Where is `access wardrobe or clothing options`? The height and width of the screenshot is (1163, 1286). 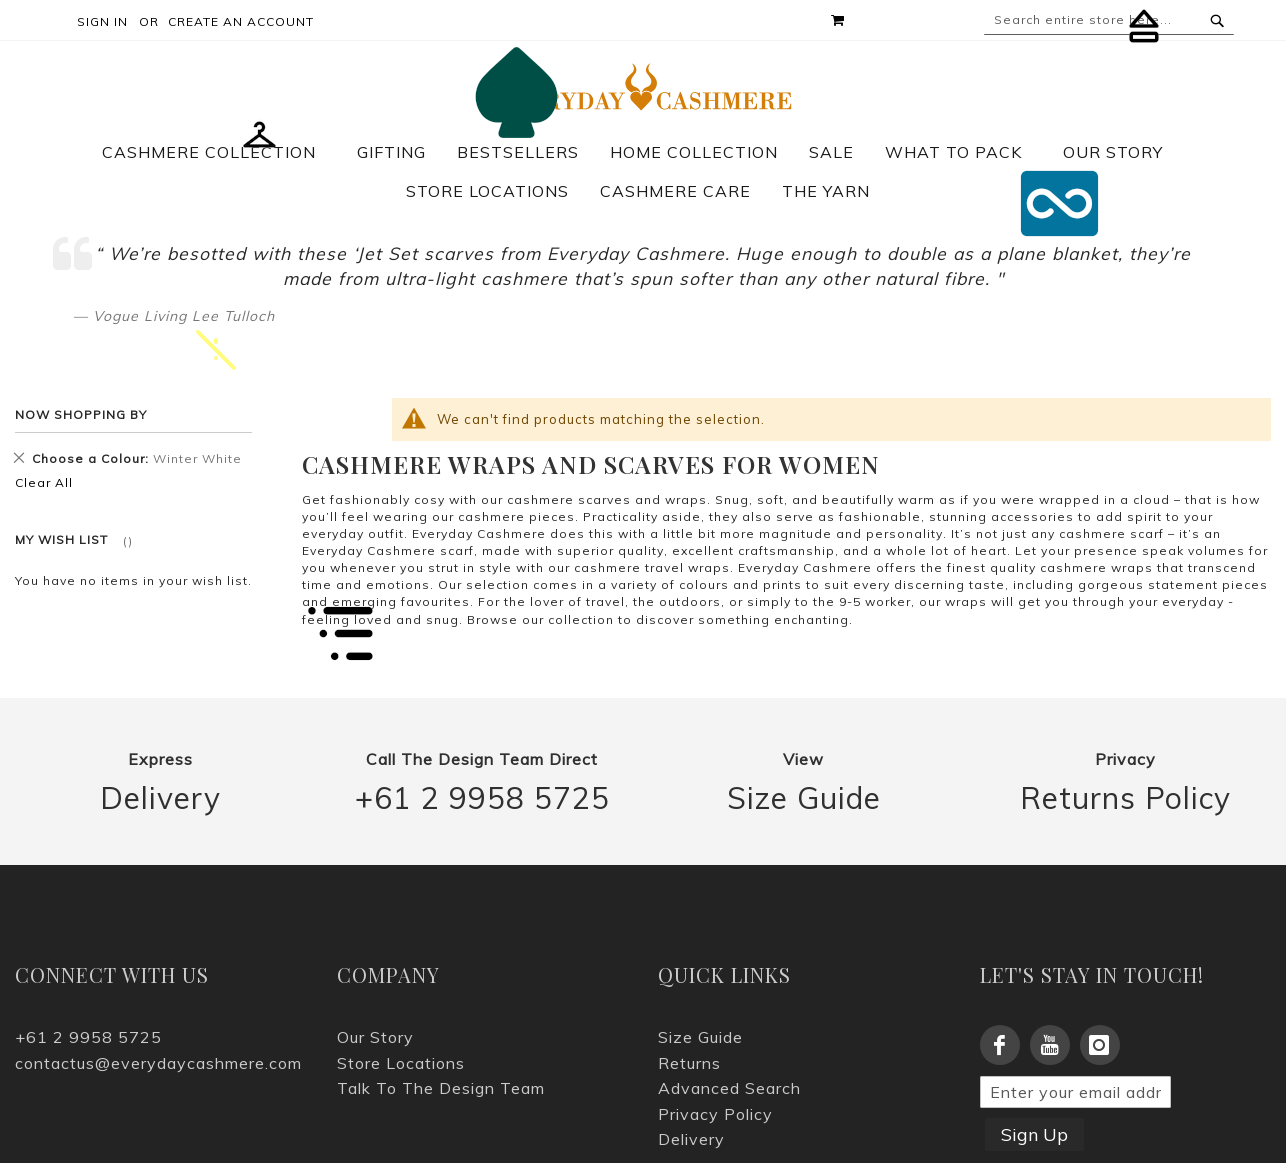 access wardrobe or clothing options is located at coordinates (259, 134).